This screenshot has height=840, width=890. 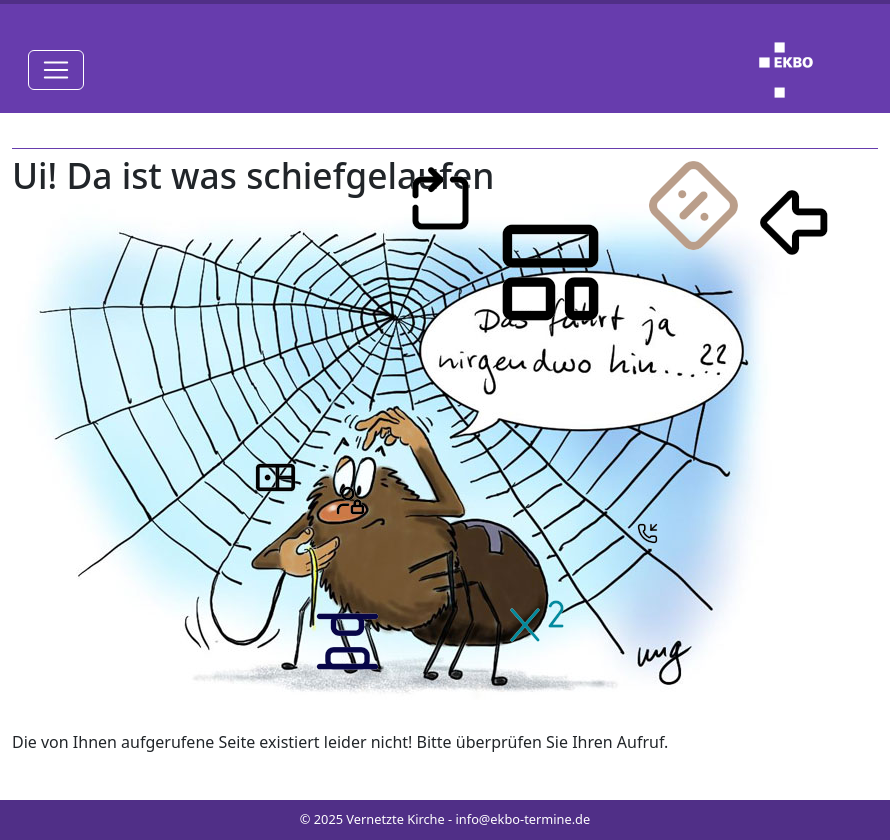 What do you see at coordinates (275, 477) in the screenshot?
I see `view nearby bento or lunch spots` at bounding box center [275, 477].